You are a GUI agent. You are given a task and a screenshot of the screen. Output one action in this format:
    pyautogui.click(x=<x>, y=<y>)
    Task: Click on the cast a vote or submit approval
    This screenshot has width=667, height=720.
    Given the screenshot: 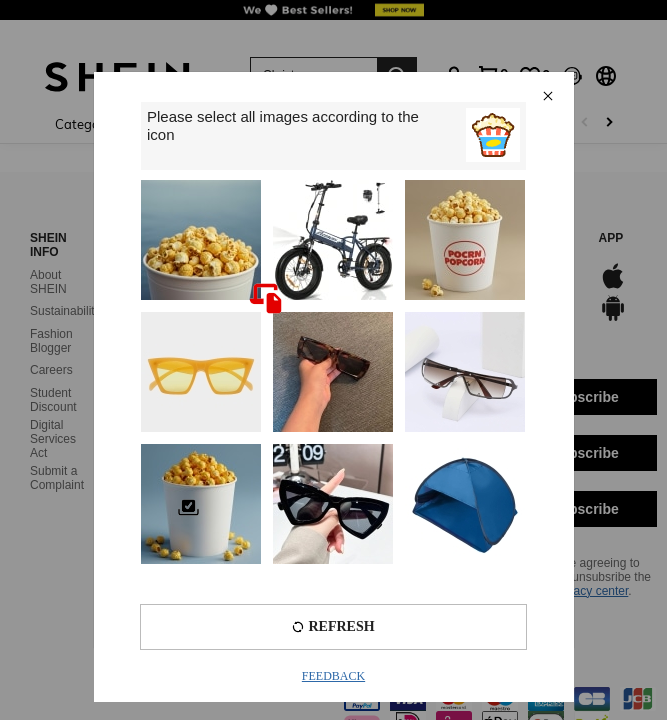 What is the action you would take?
    pyautogui.click(x=188, y=507)
    